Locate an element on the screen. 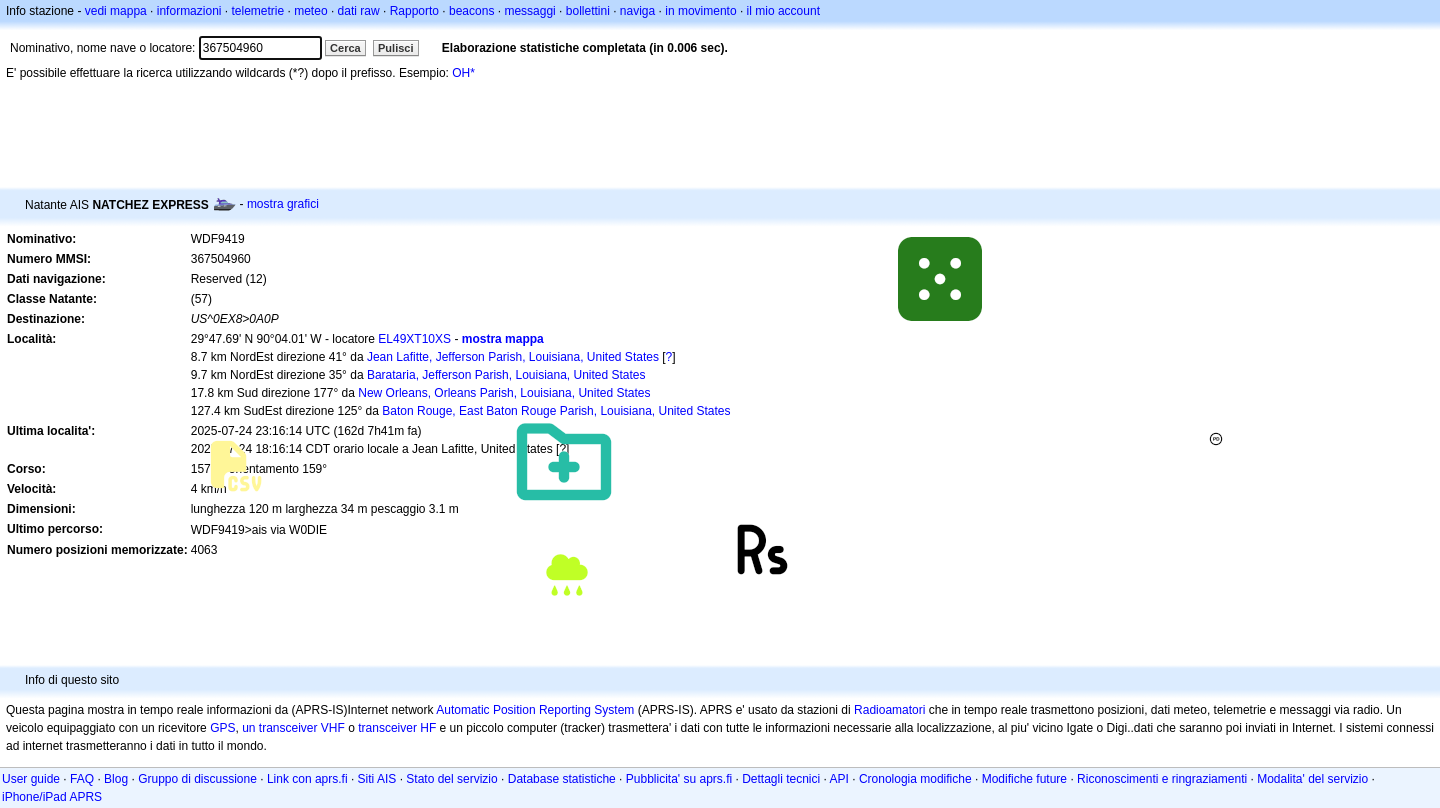  indicates Indian rupee currency is located at coordinates (762, 549).